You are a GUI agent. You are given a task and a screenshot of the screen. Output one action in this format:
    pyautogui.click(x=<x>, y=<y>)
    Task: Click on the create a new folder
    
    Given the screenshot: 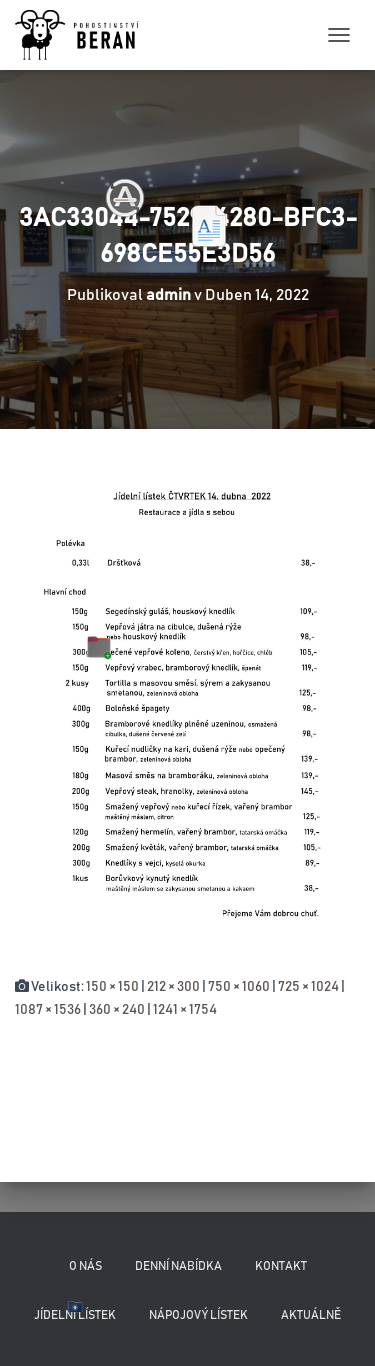 What is the action you would take?
    pyautogui.click(x=99, y=647)
    